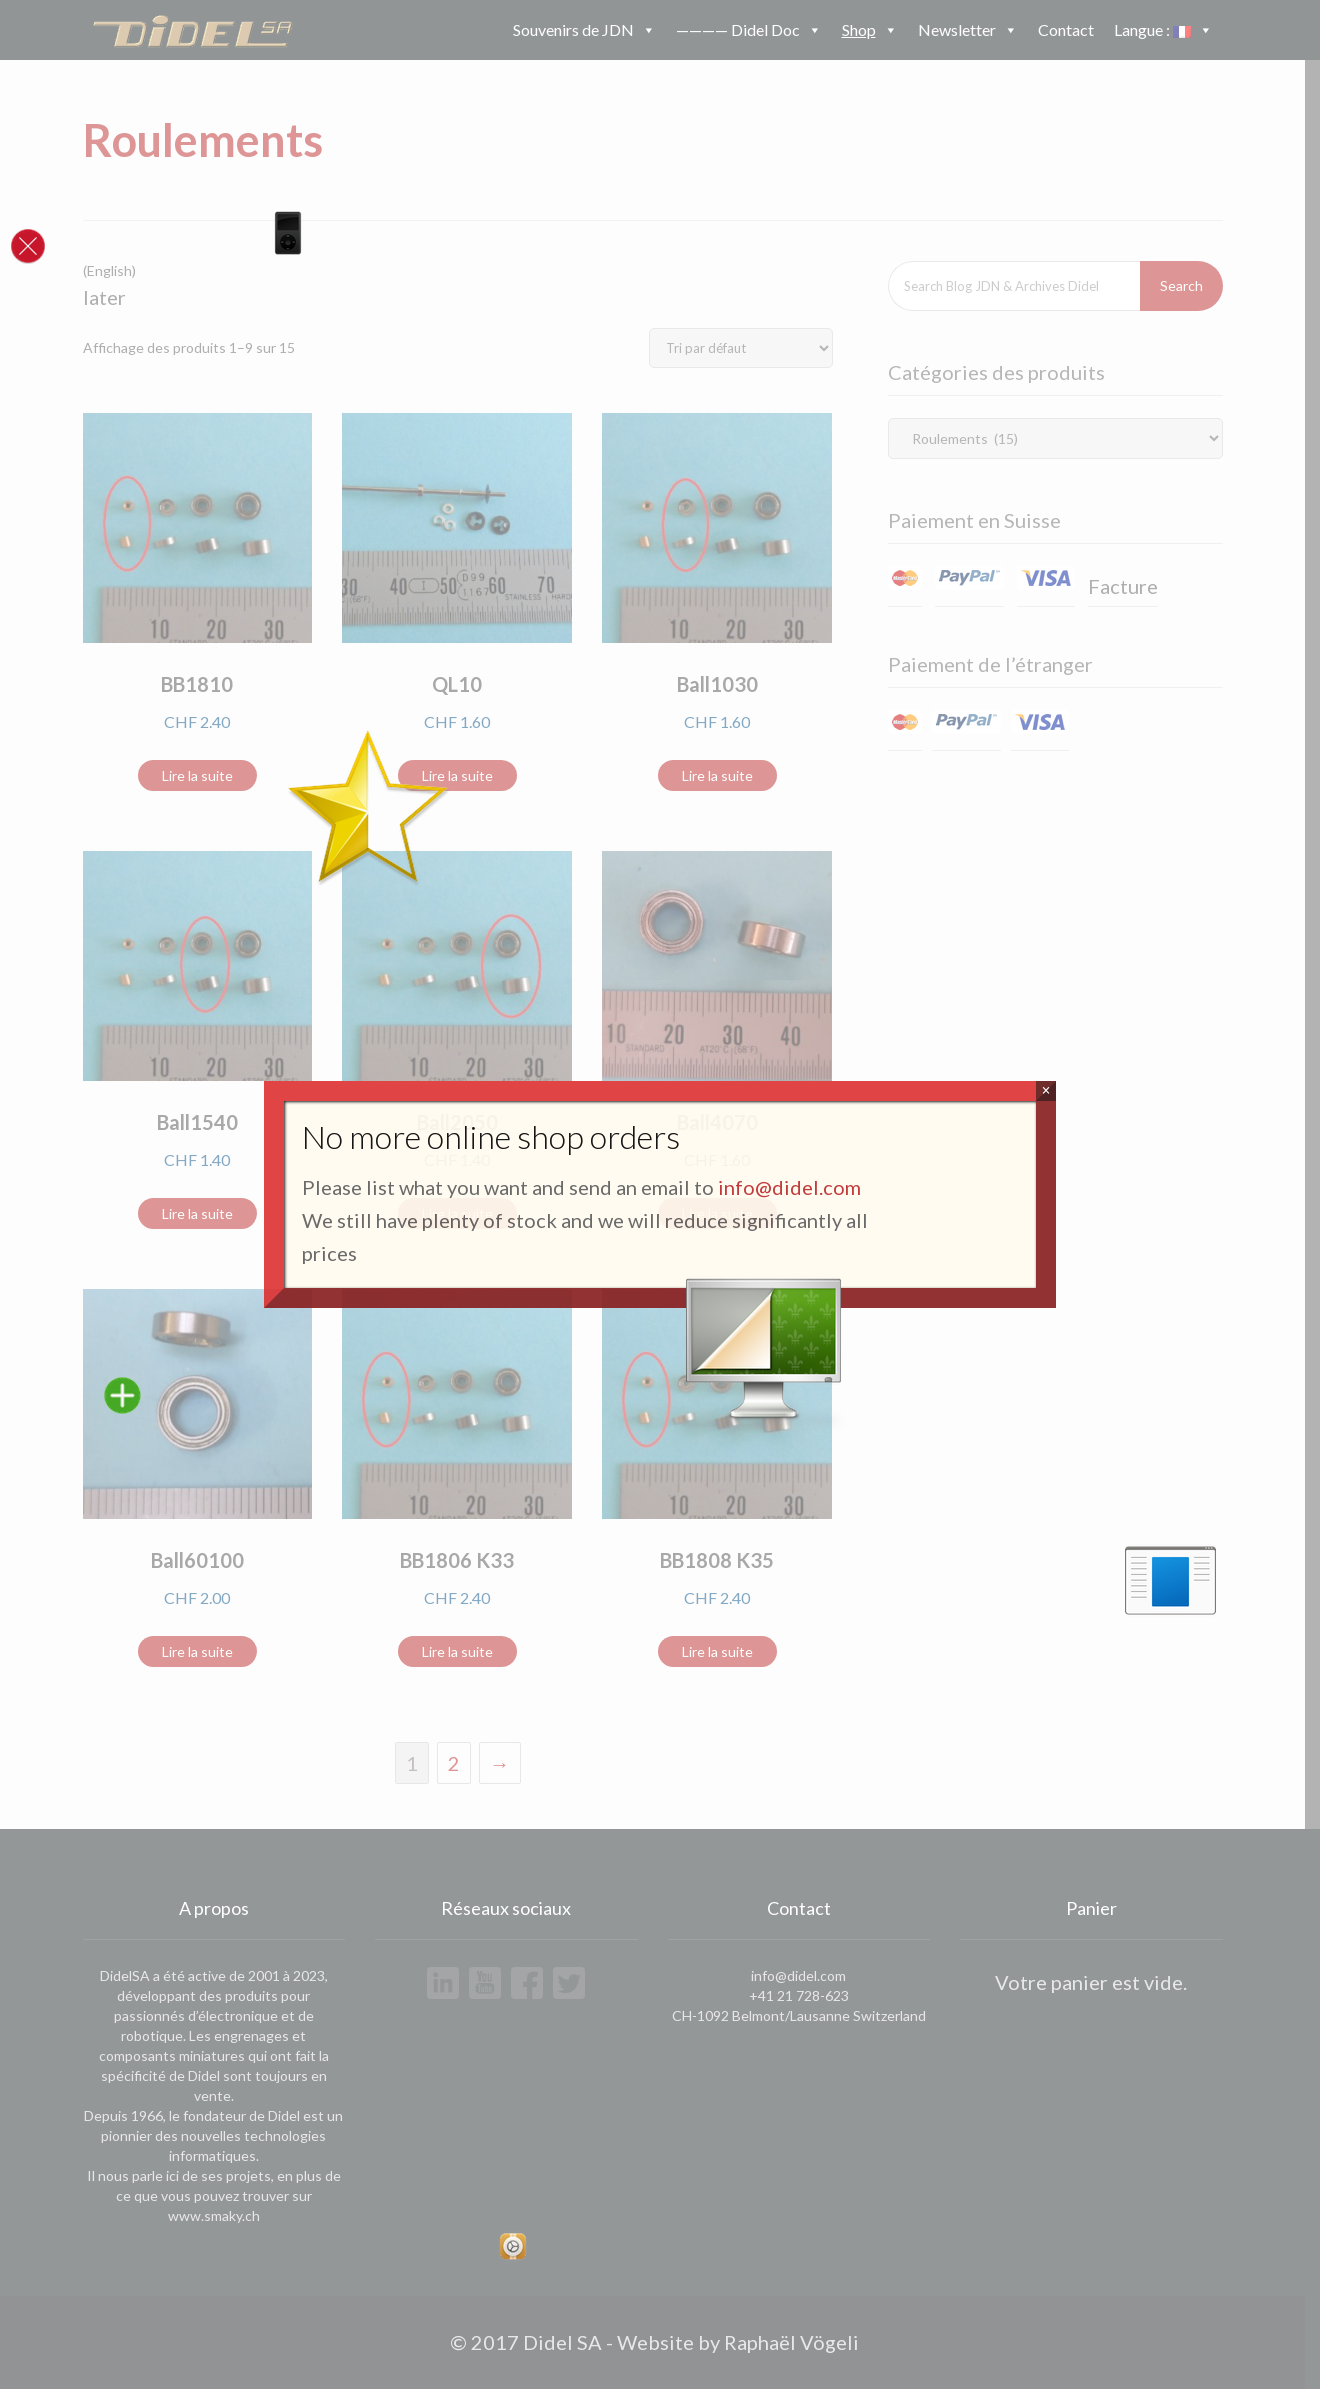  I want to click on change desktop wallpaper, so click(763, 1346).